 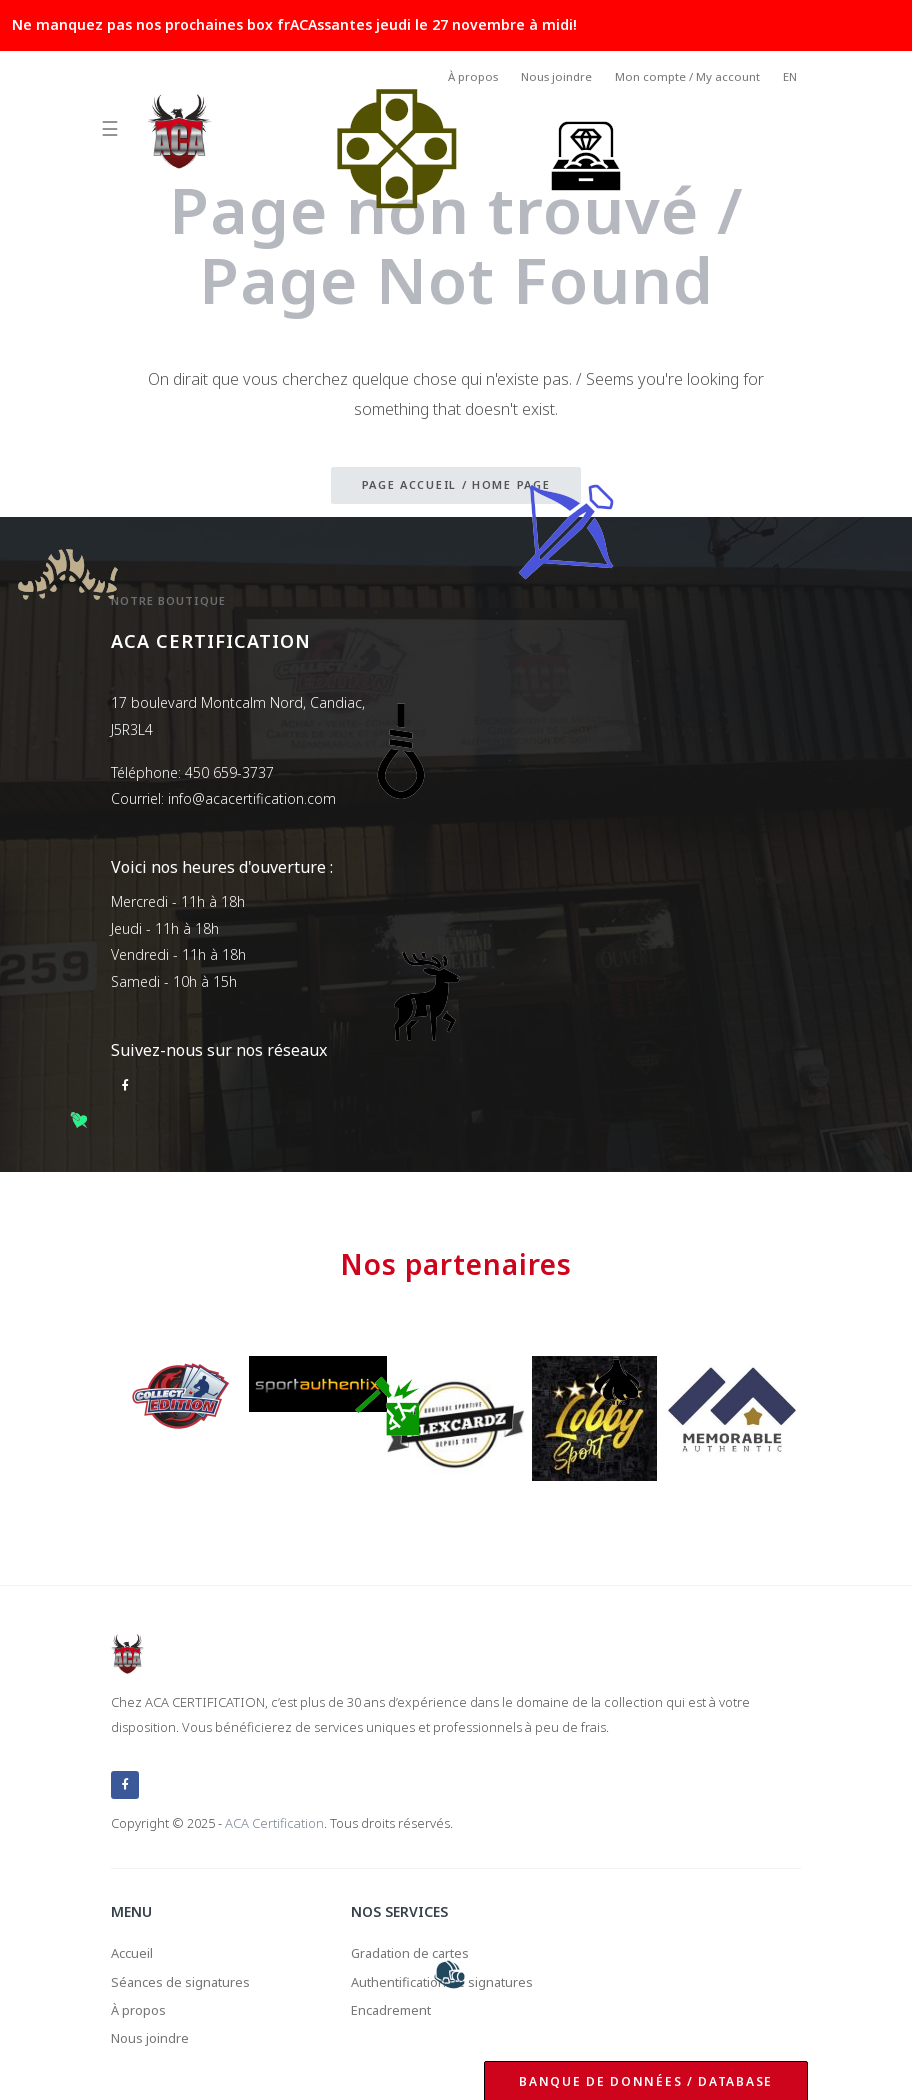 What do you see at coordinates (449, 1974) in the screenshot?
I see `mining or excavation activity in a game` at bounding box center [449, 1974].